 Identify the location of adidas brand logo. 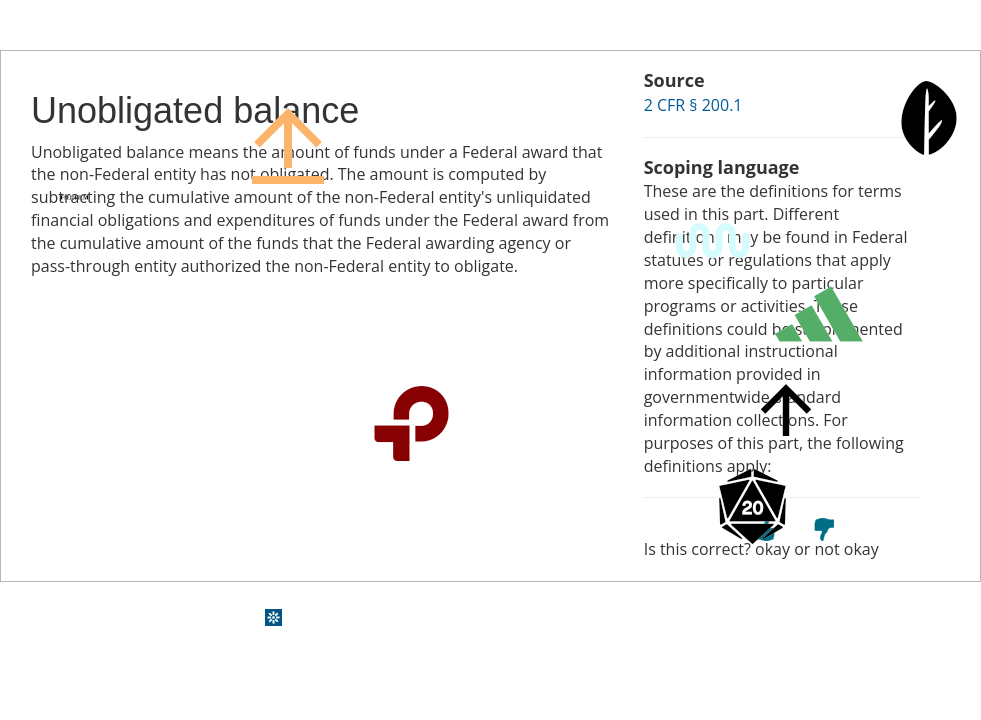
(819, 314).